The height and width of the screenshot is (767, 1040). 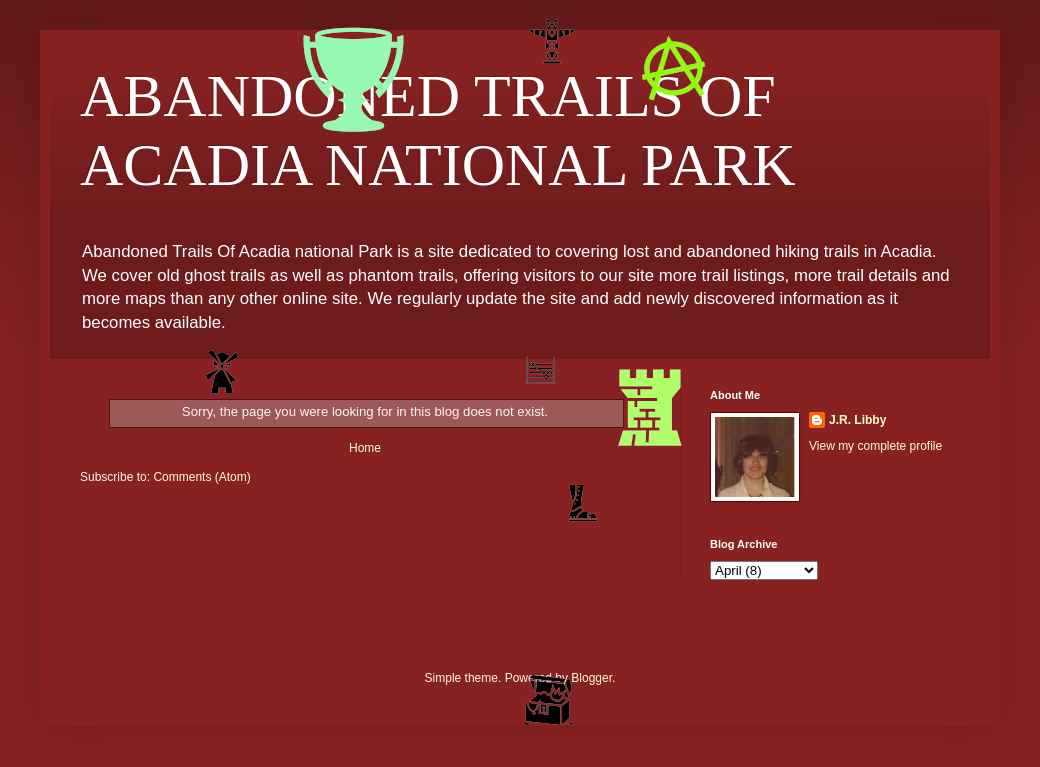 I want to click on indicates anarchist or anti-establishment faction in game, so click(x=673, y=68).